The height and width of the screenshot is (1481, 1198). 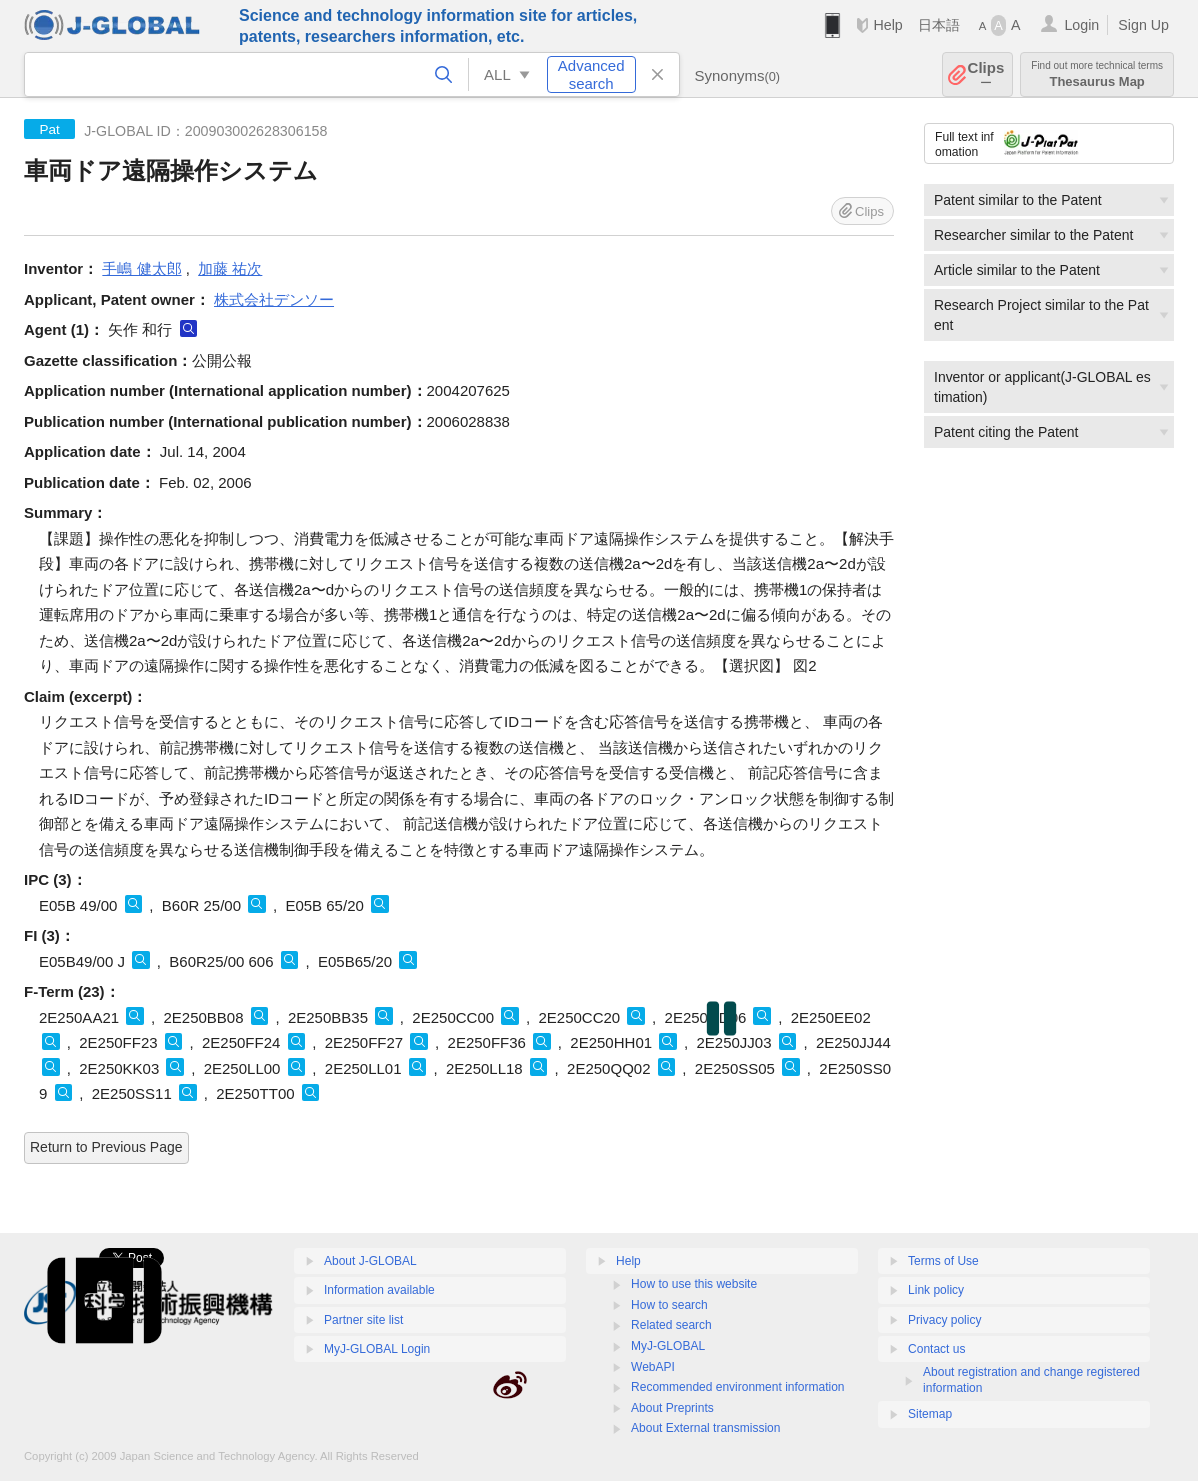 I want to click on pause media playback, so click(x=721, y=1018).